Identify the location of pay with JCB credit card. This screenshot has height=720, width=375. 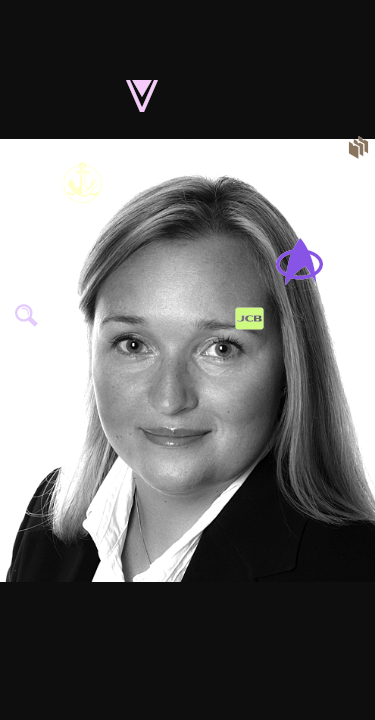
(249, 318).